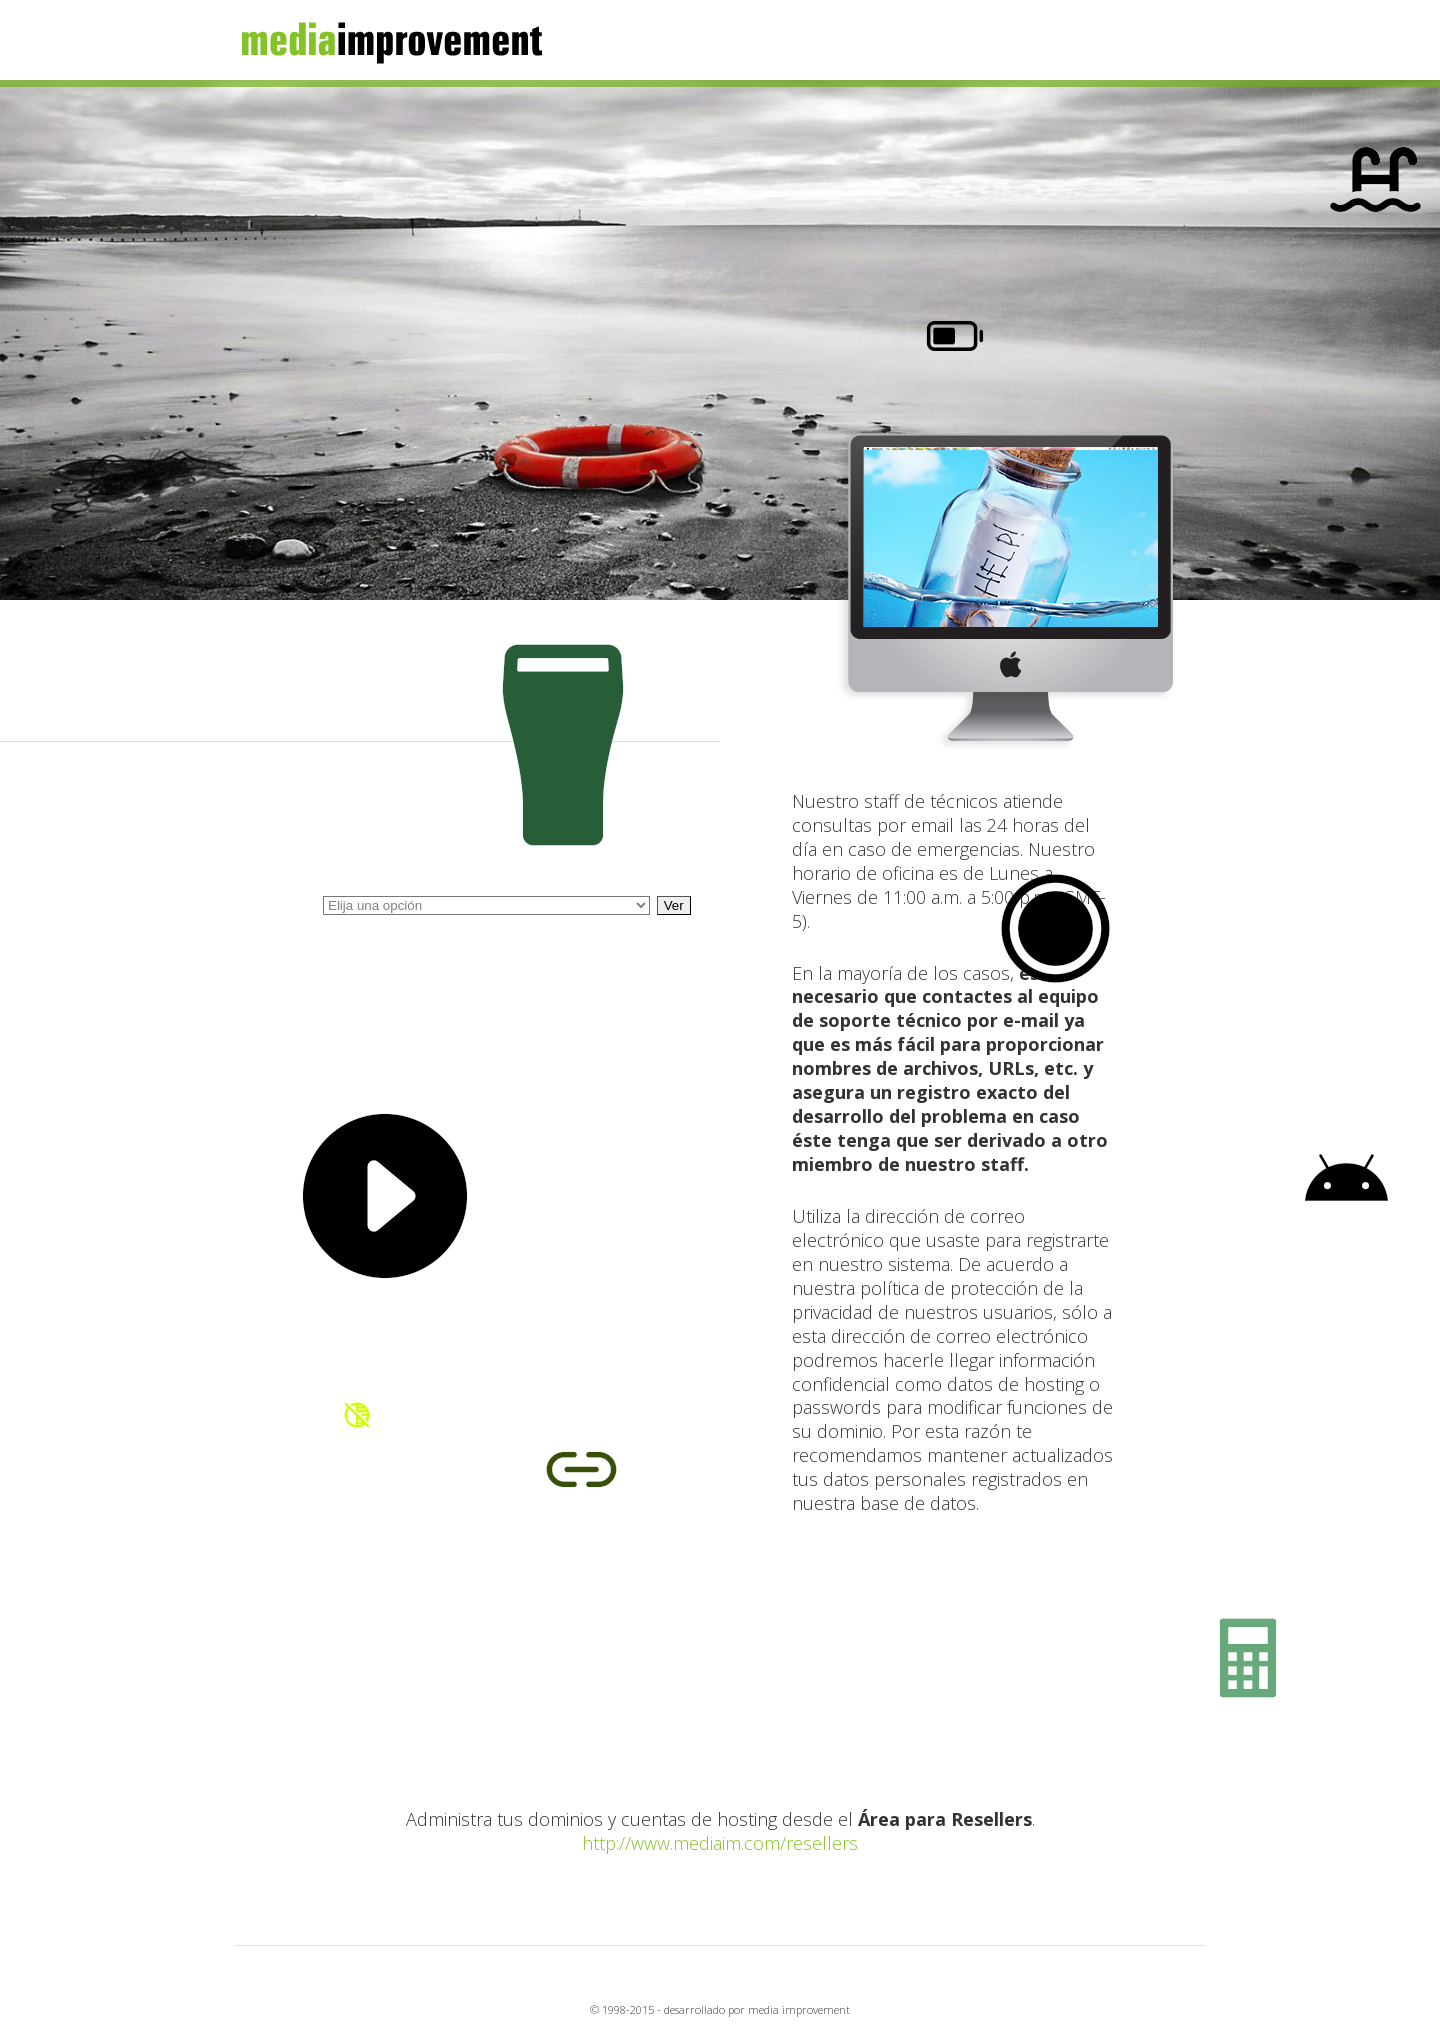 This screenshot has height=2032, width=1440. Describe the element at coordinates (563, 745) in the screenshot. I see `view nearby bars or pubs` at that location.